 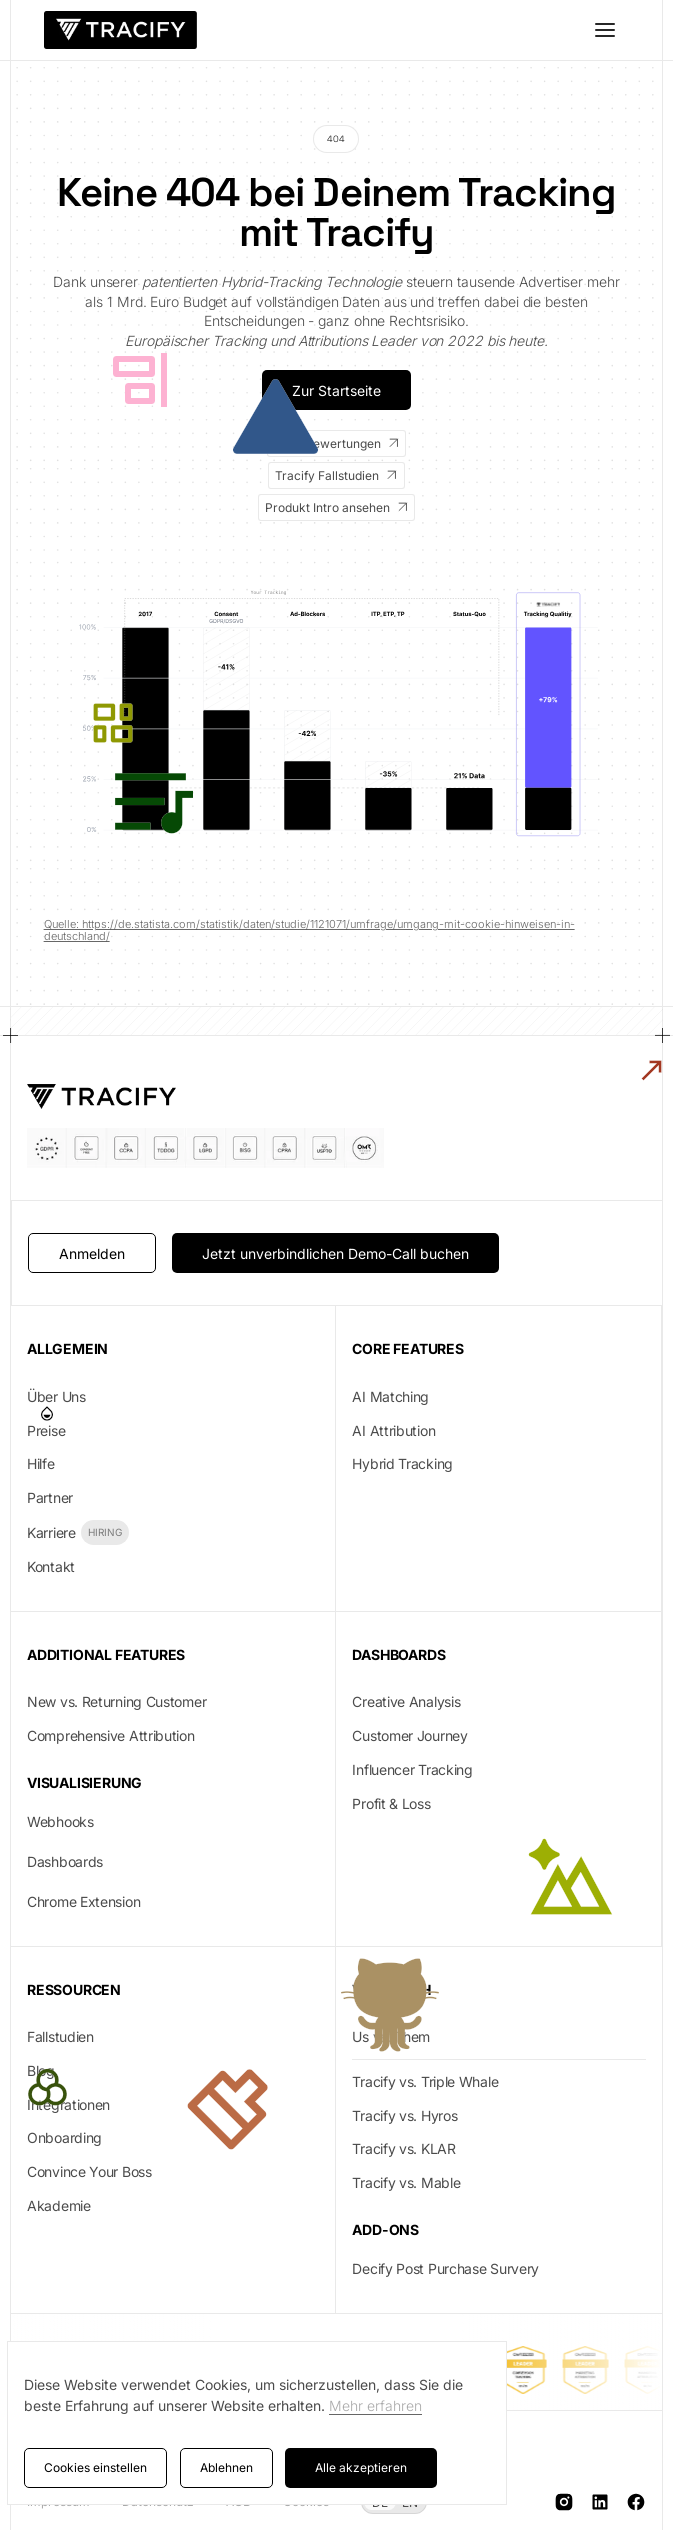 What do you see at coordinates (652, 1070) in the screenshot?
I see `open link in new tab or external window` at bounding box center [652, 1070].